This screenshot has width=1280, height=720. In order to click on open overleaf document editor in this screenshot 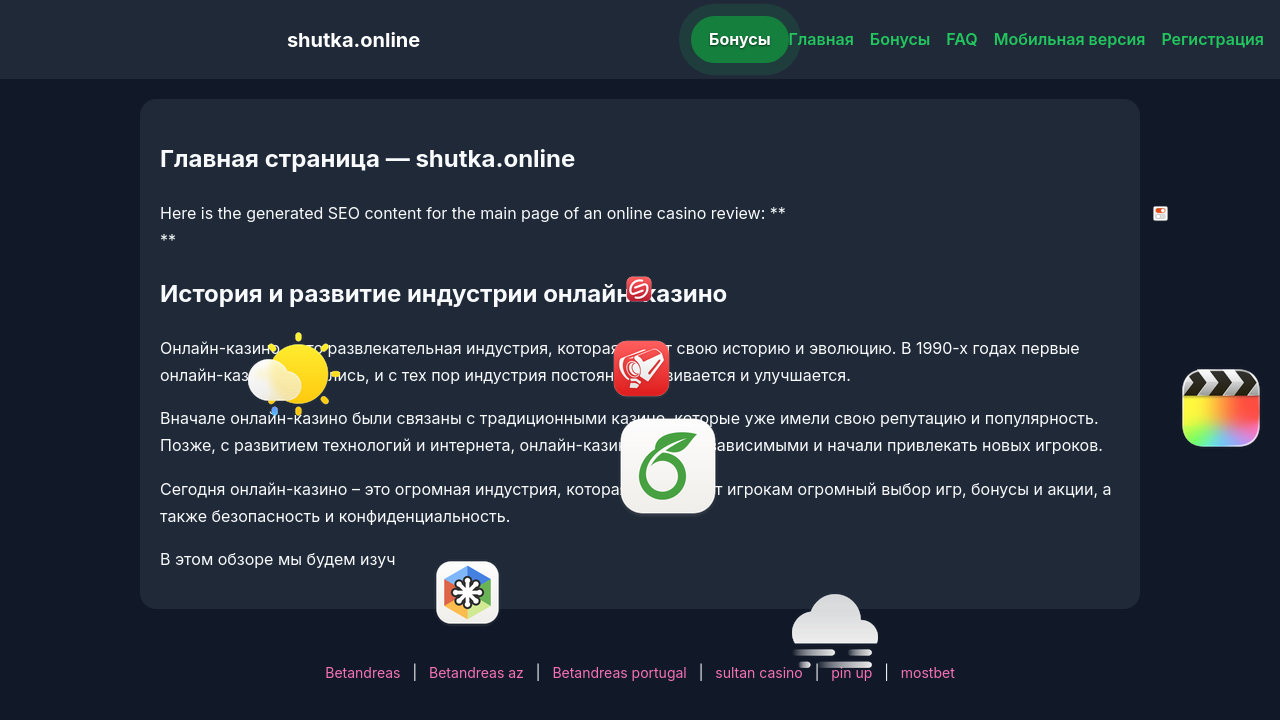, I will do `click(668, 466)`.